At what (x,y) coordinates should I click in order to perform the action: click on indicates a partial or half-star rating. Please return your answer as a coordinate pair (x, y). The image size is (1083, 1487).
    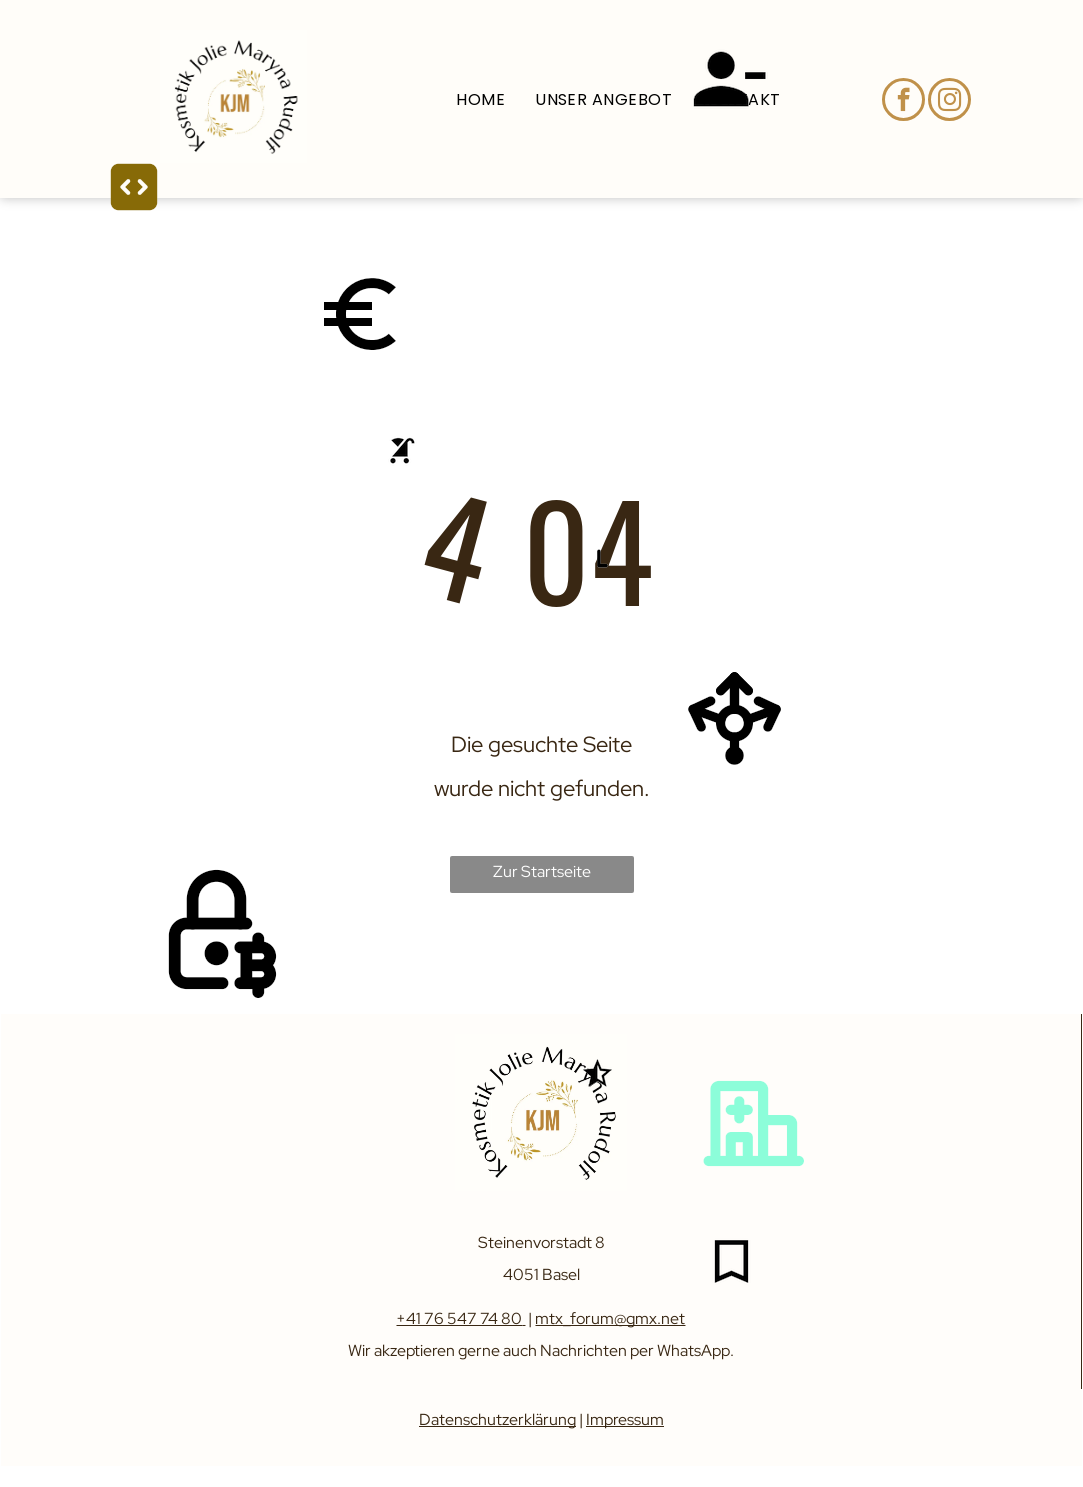
    Looking at the image, I should click on (597, 1073).